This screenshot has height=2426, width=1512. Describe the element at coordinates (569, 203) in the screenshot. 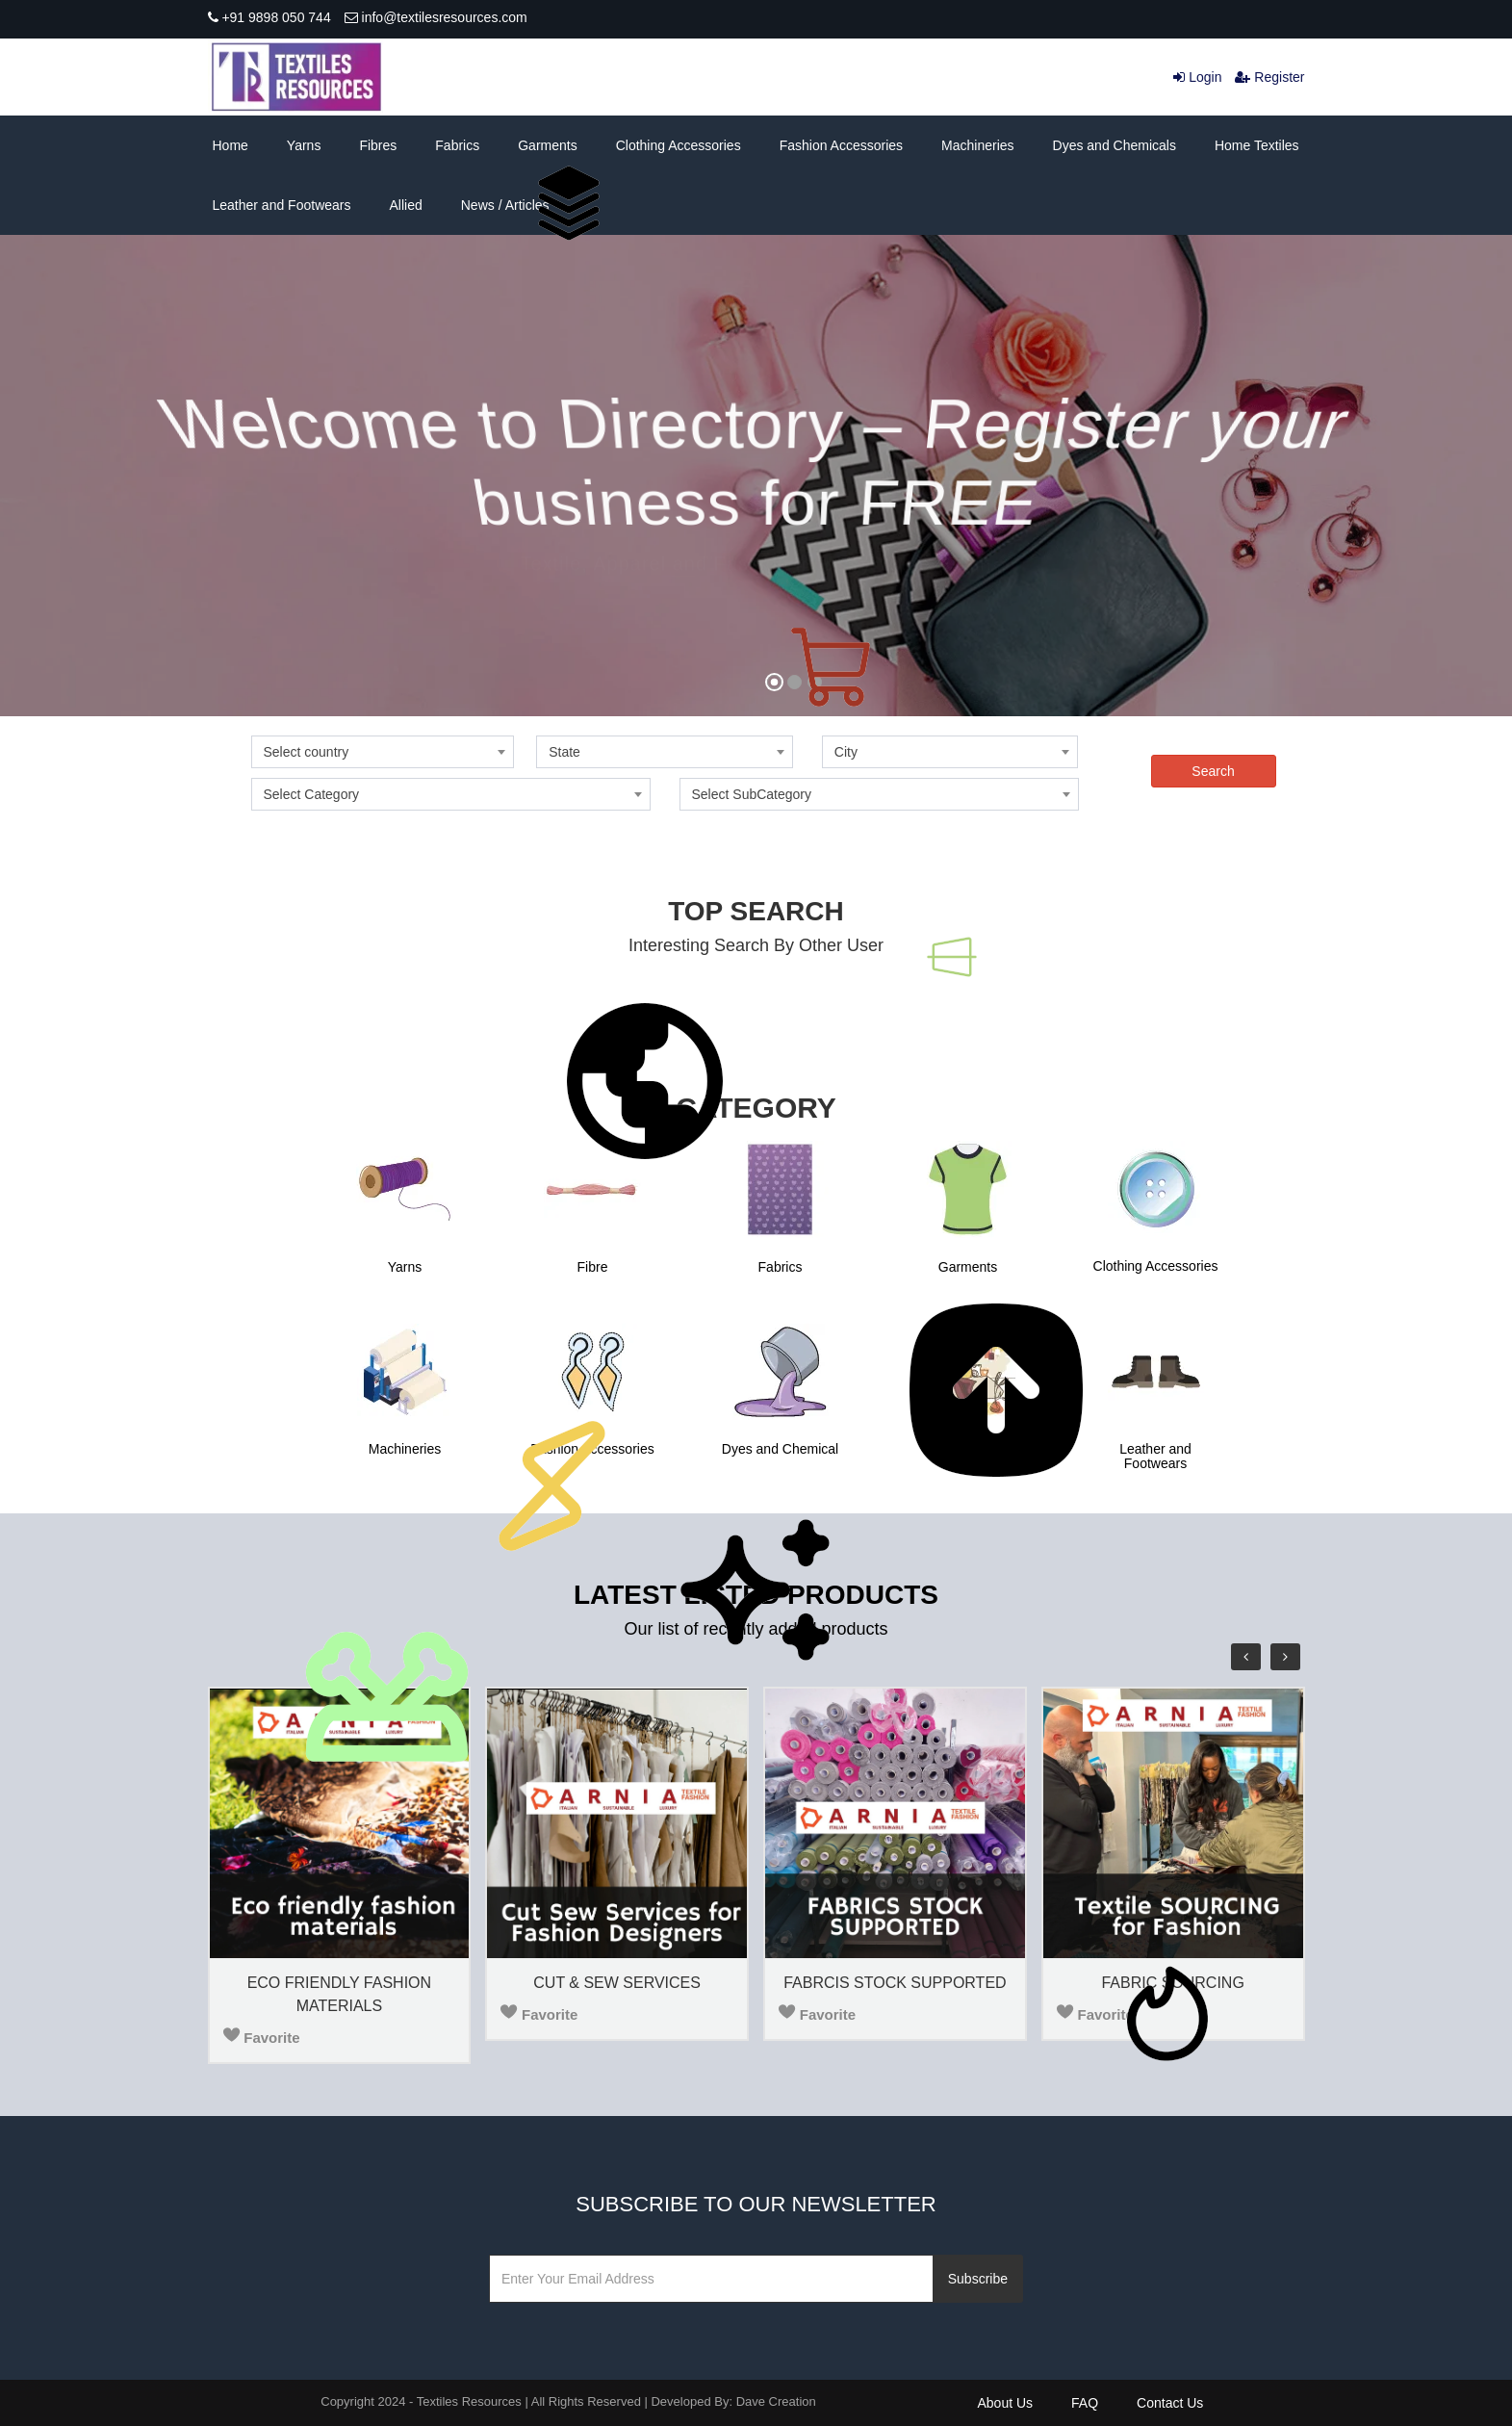

I see `view layered content or stacked items` at that location.